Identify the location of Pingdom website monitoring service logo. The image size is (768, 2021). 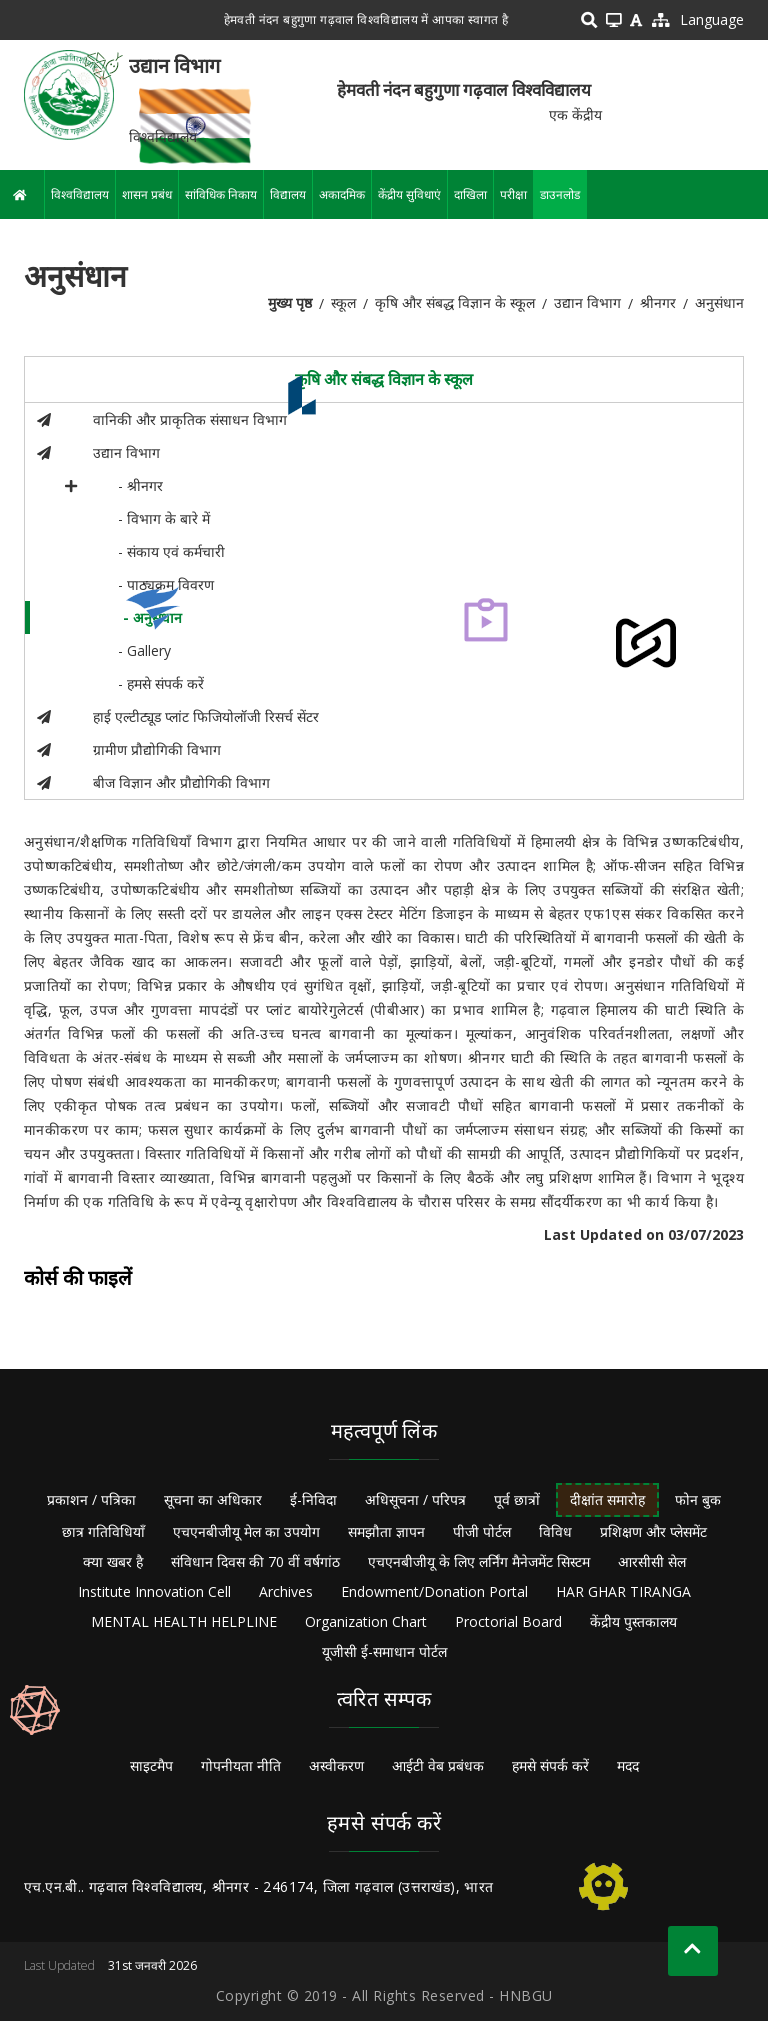
(153, 608).